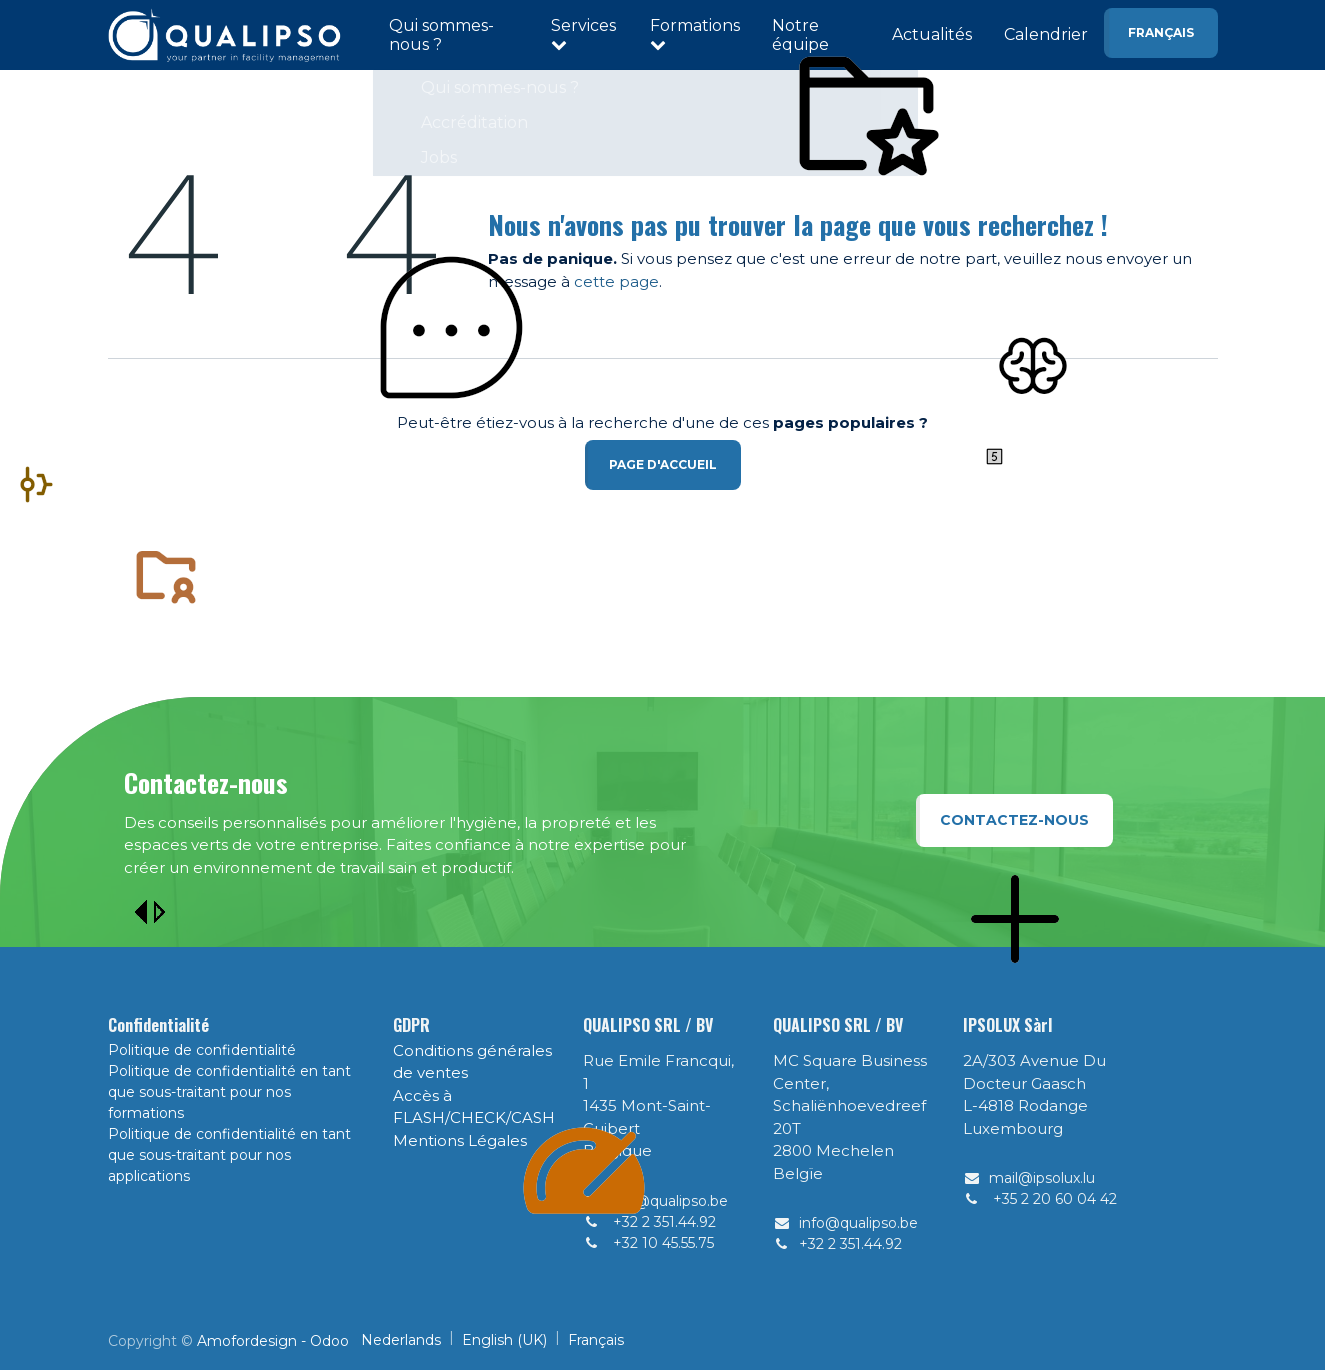 This screenshot has width=1325, height=1370. What do you see at coordinates (866, 113) in the screenshot?
I see `access your starred or favorite folder` at bounding box center [866, 113].